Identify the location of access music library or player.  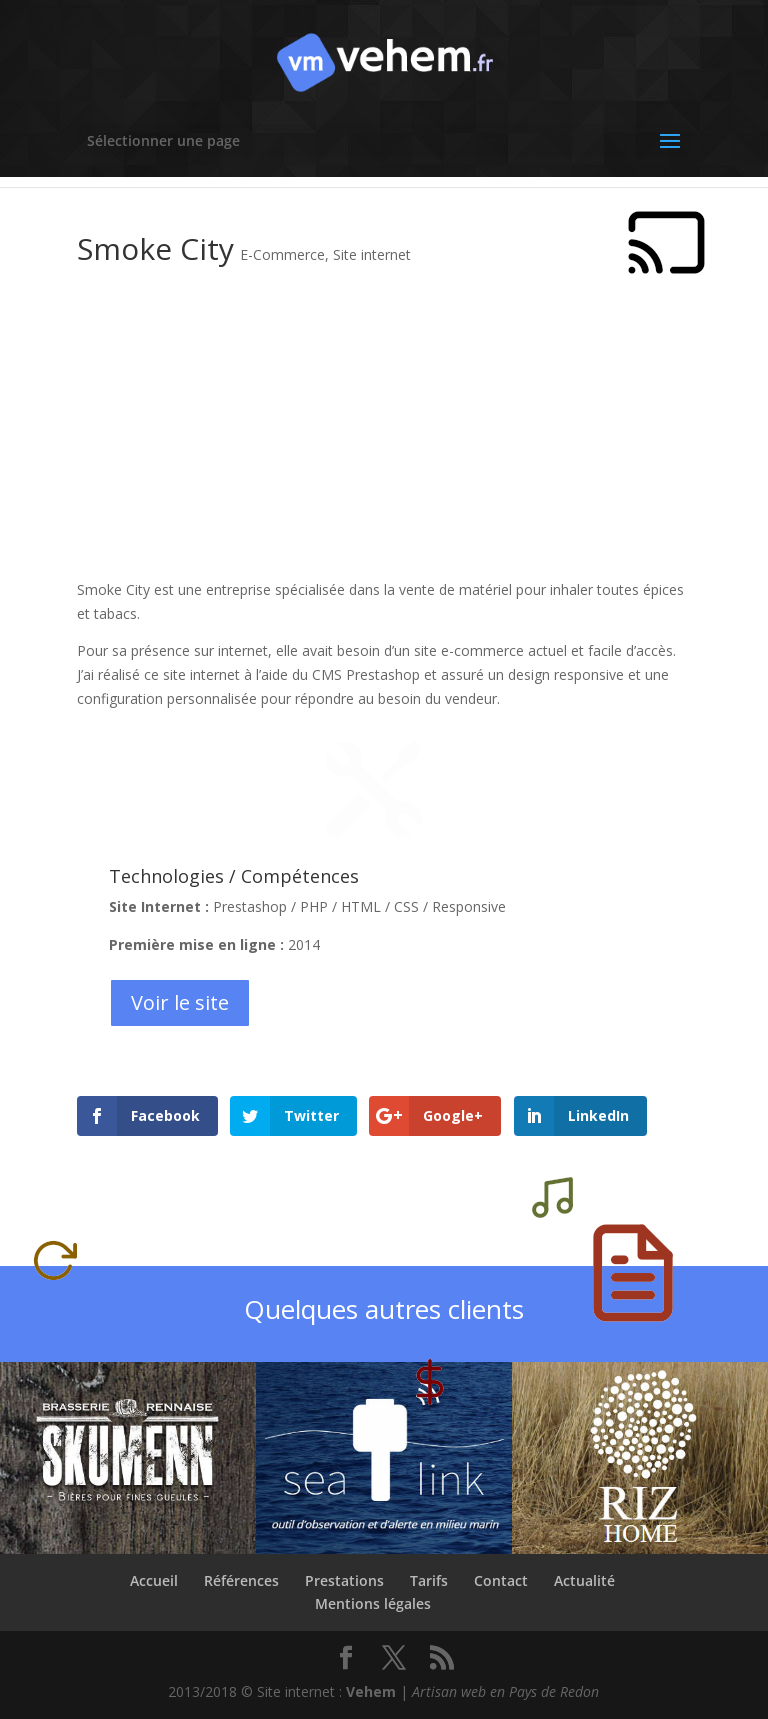
(552, 1197).